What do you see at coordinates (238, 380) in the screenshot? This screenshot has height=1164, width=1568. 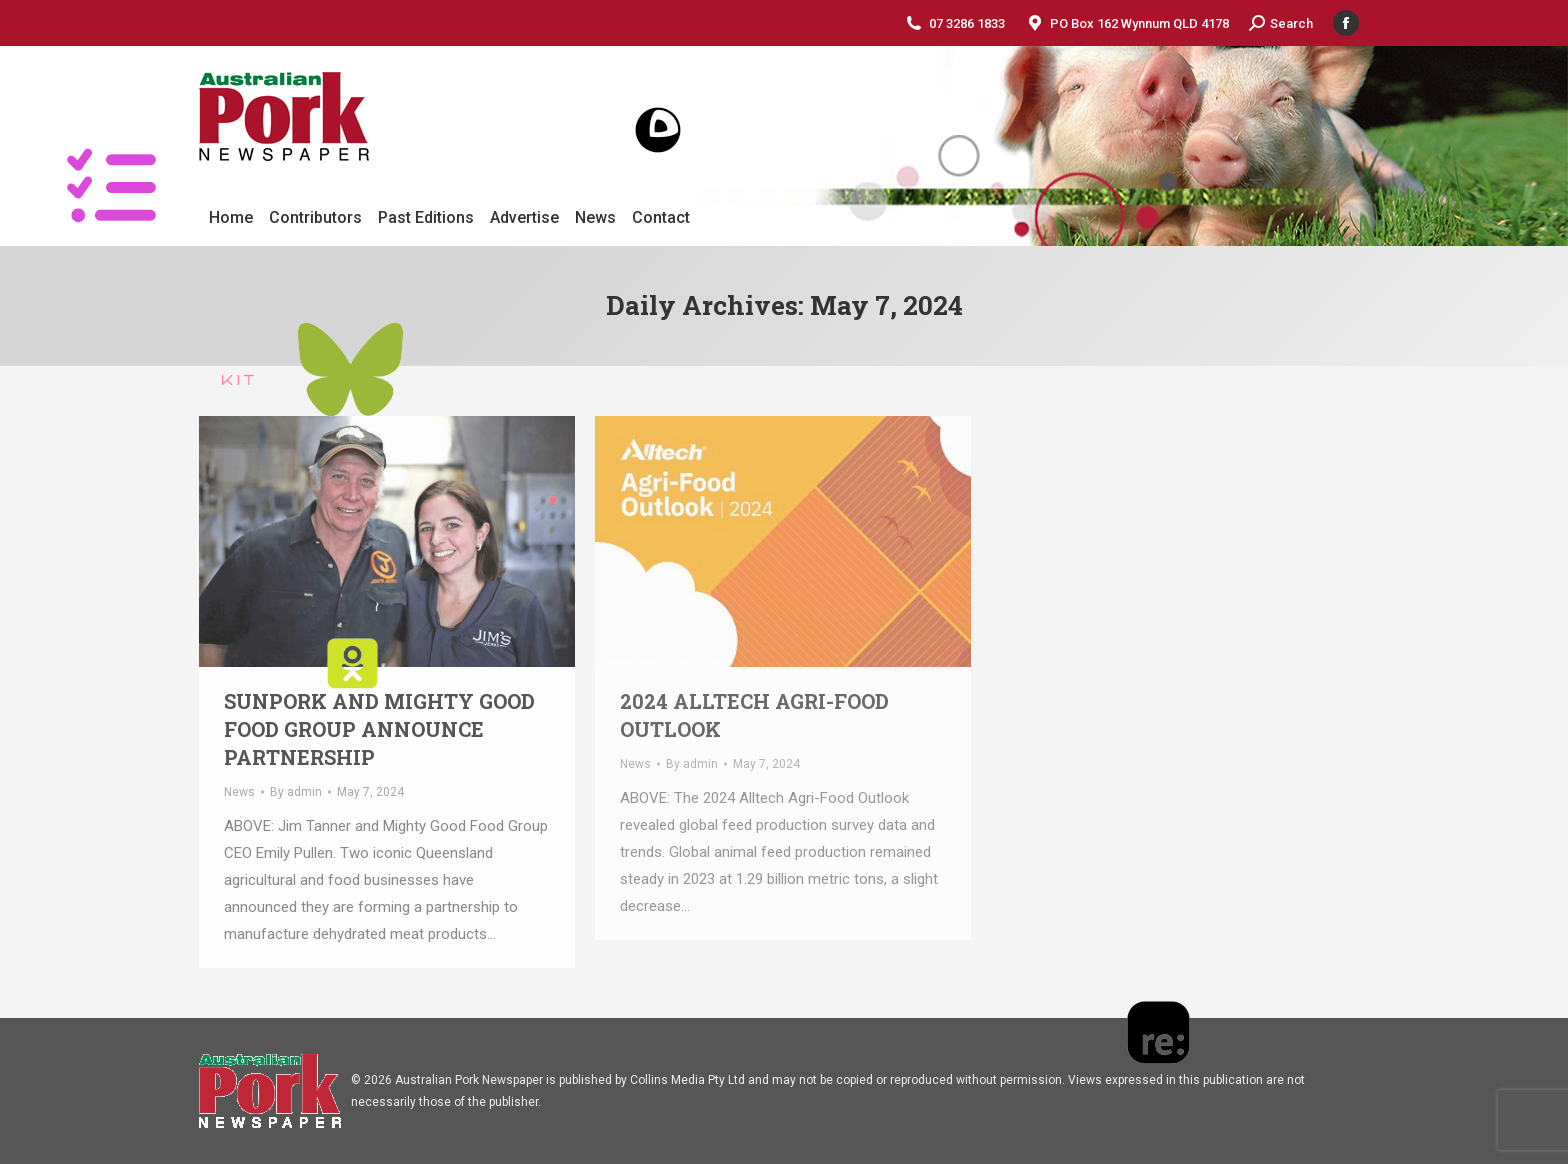 I see `kit email marketing platform logo` at bounding box center [238, 380].